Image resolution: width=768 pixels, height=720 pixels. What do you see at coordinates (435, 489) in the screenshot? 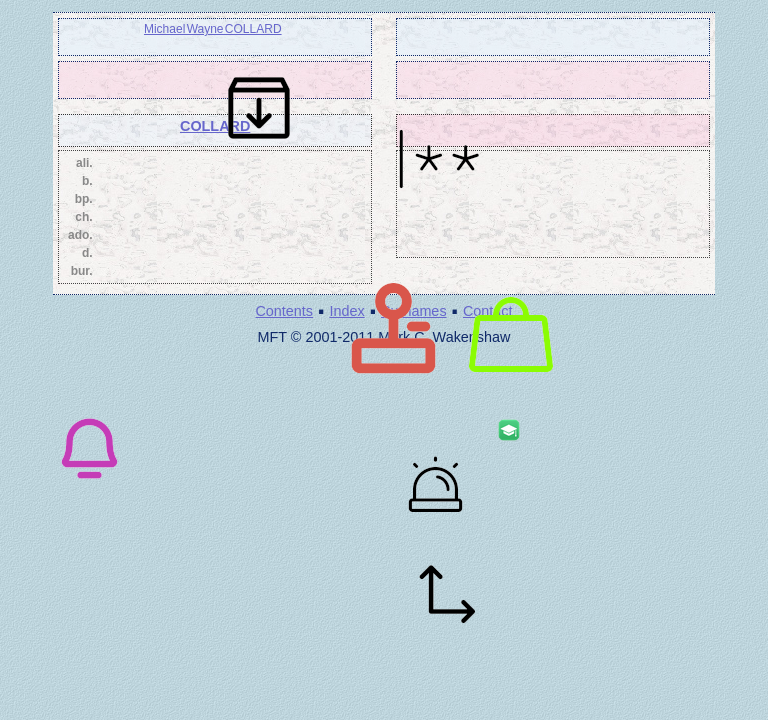
I see `emergency alert or warning notification` at bounding box center [435, 489].